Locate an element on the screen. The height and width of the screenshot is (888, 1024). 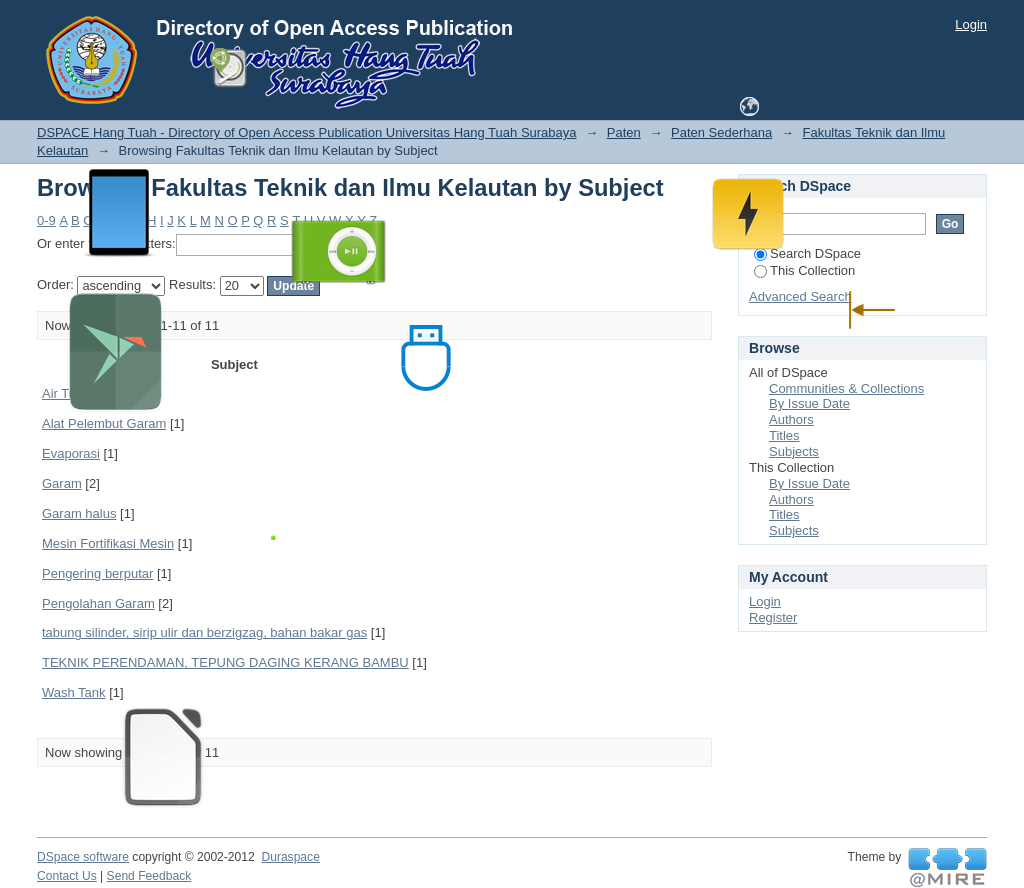
iPad device connected to this computer is located at coordinates (119, 213).